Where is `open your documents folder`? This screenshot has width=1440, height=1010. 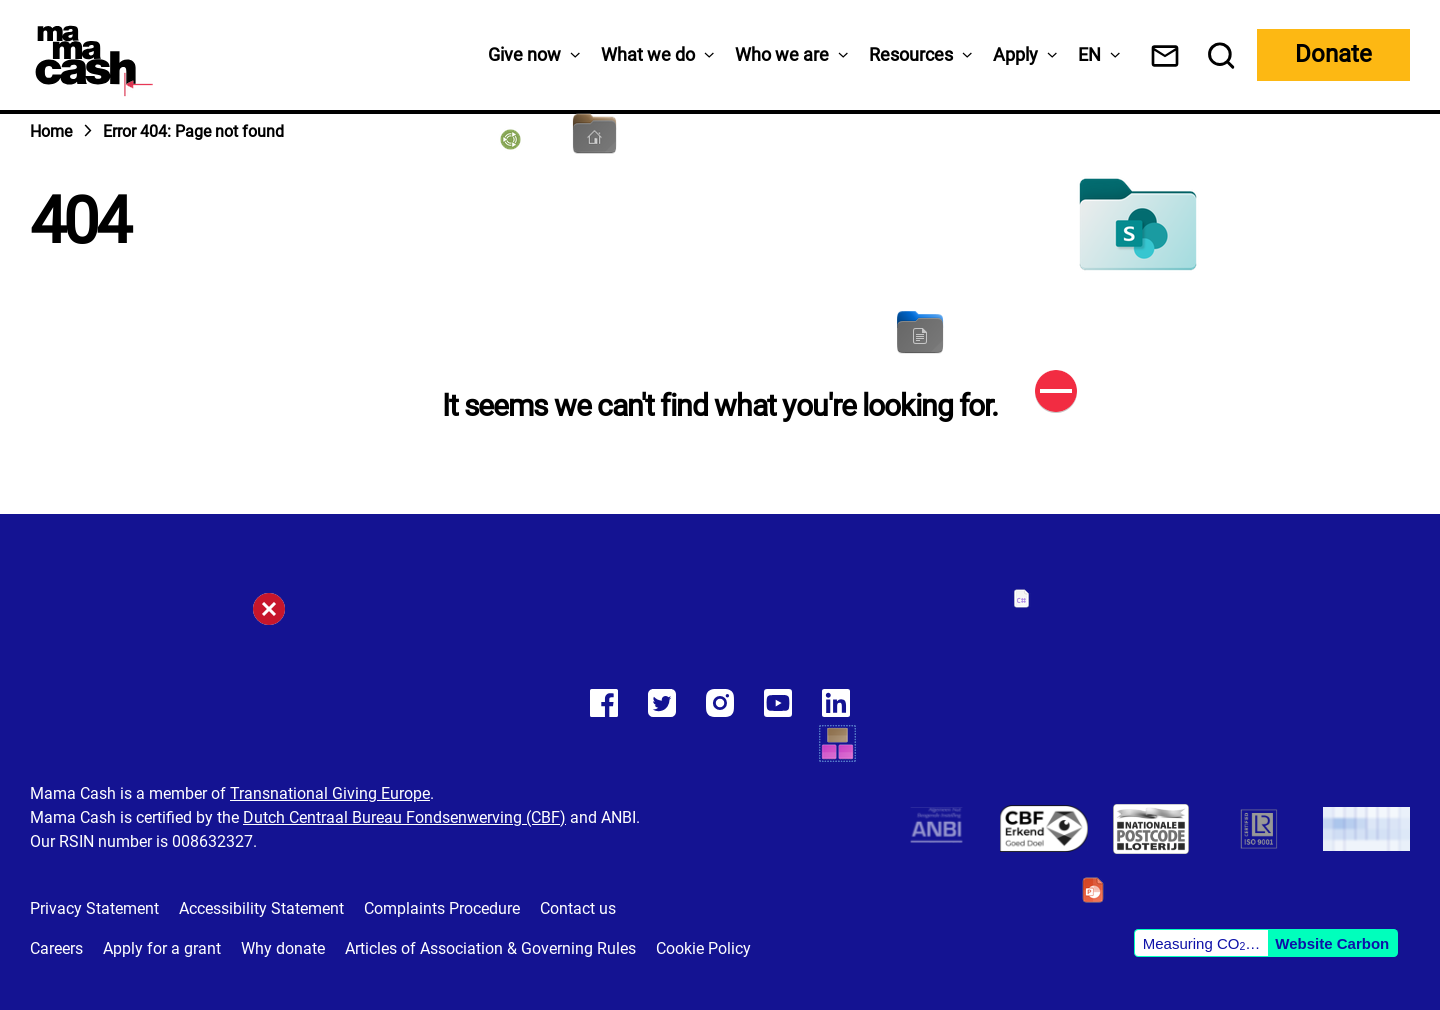 open your documents folder is located at coordinates (920, 332).